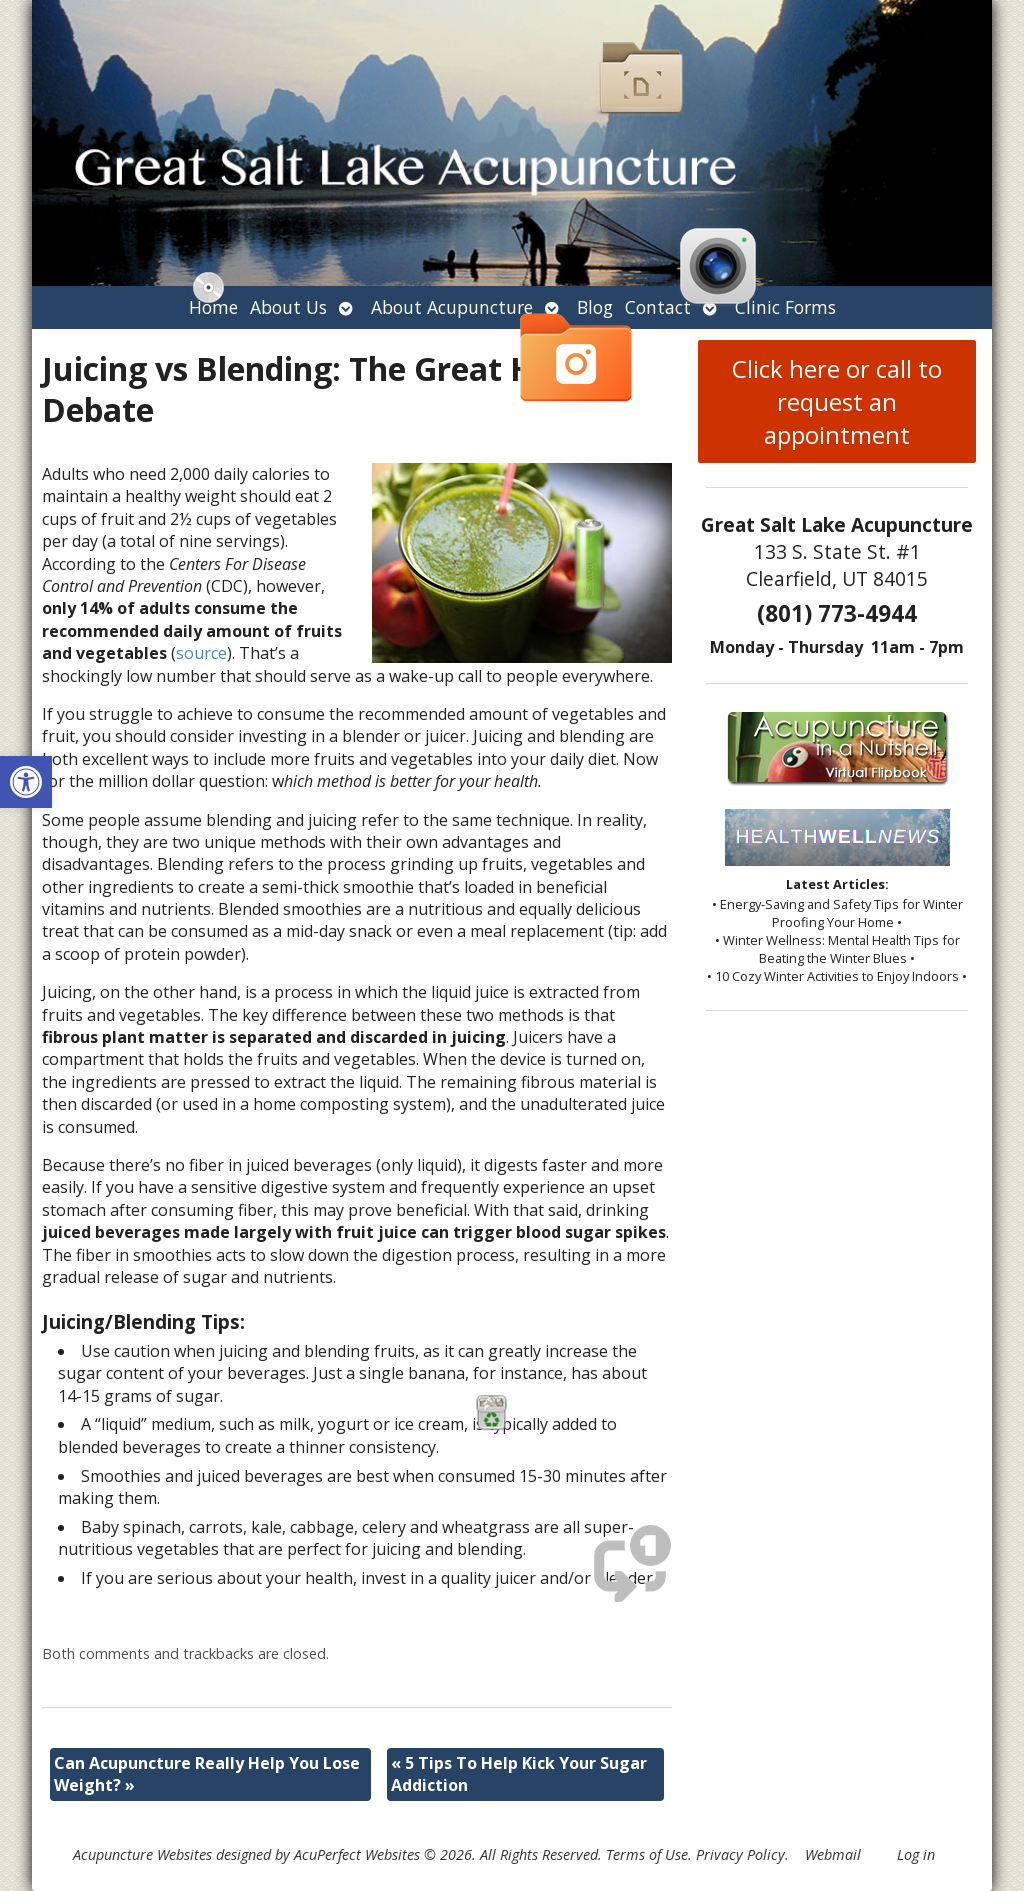 The height and width of the screenshot is (1891, 1024). What do you see at coordinates (208, 287) in the screenshot?
I see `indicates a DVD-RAM disc or optical media device` at bounding box center [208, 287].